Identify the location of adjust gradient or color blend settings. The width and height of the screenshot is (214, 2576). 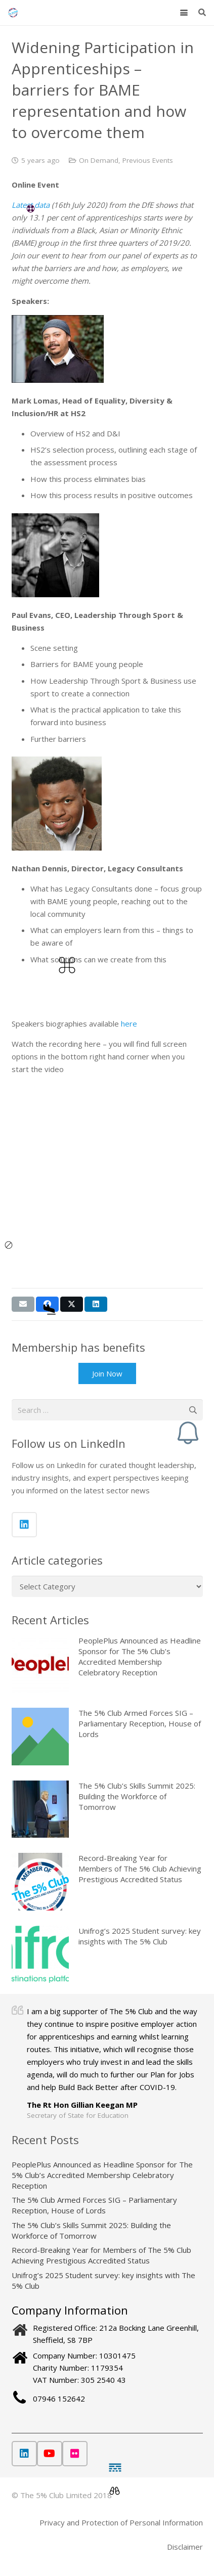
(115, 2467).